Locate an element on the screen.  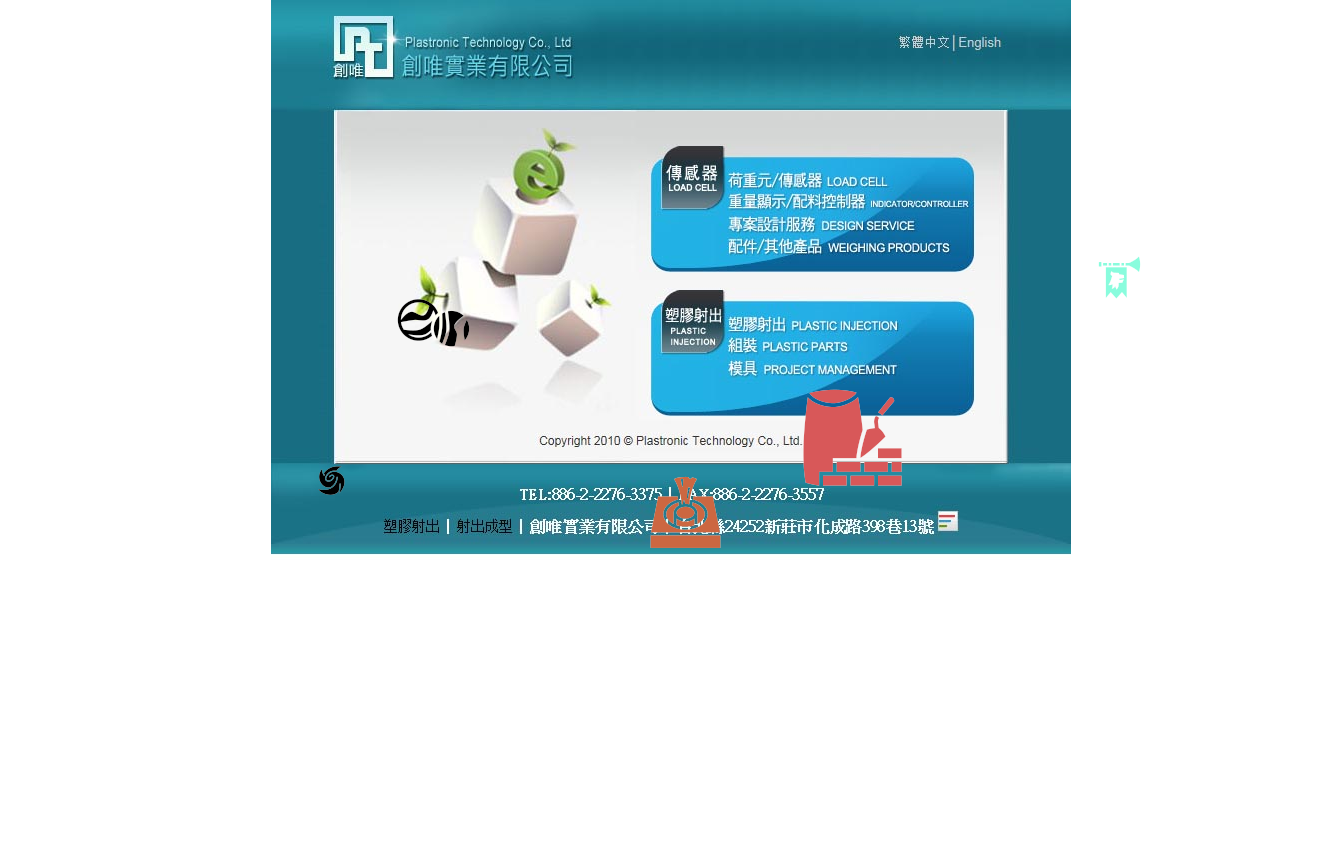
craft or forge a ring item is located at coordinates (685, 510).